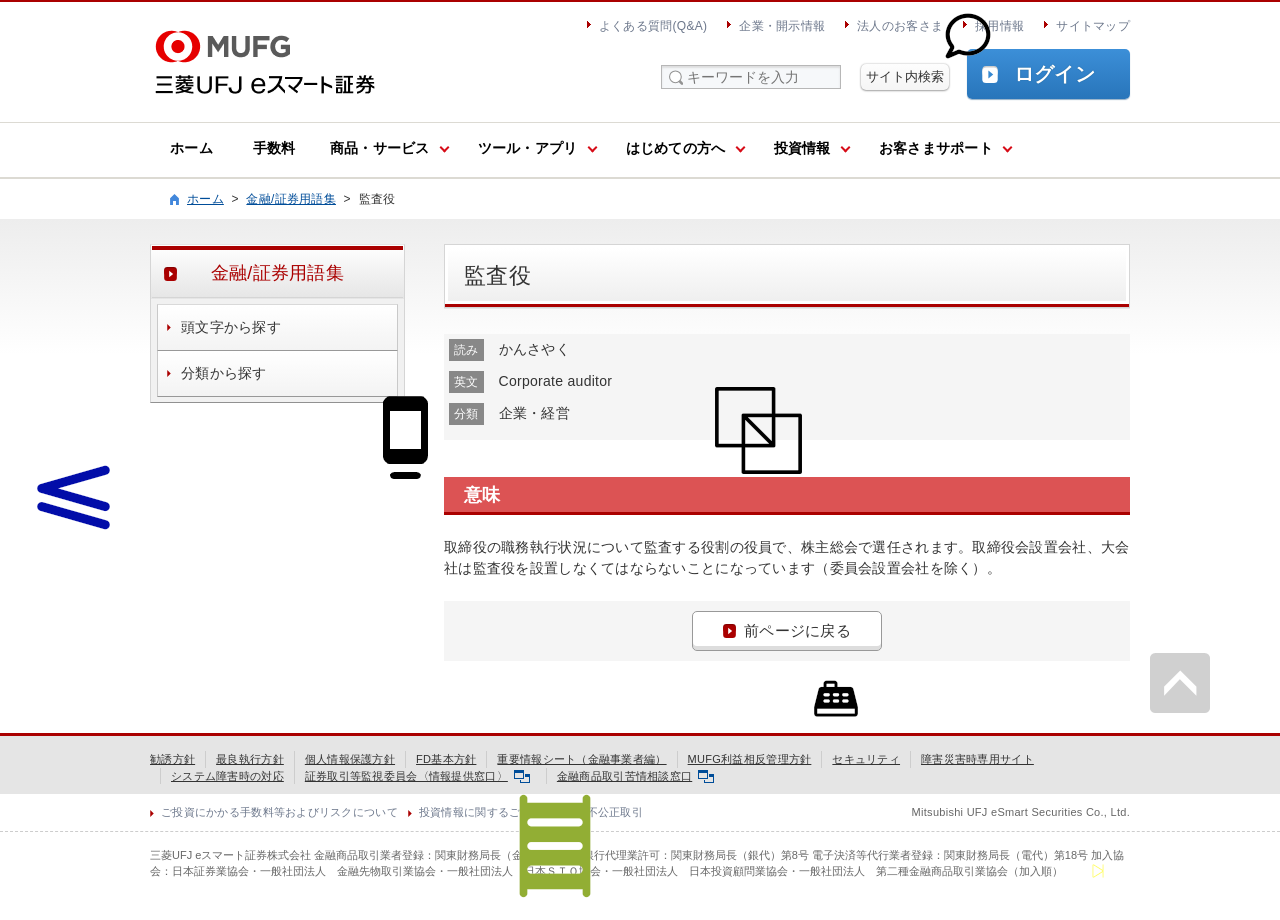  Describe the element at coordinates (968, 36) in the screenshot. I see `open comments section` at that location.